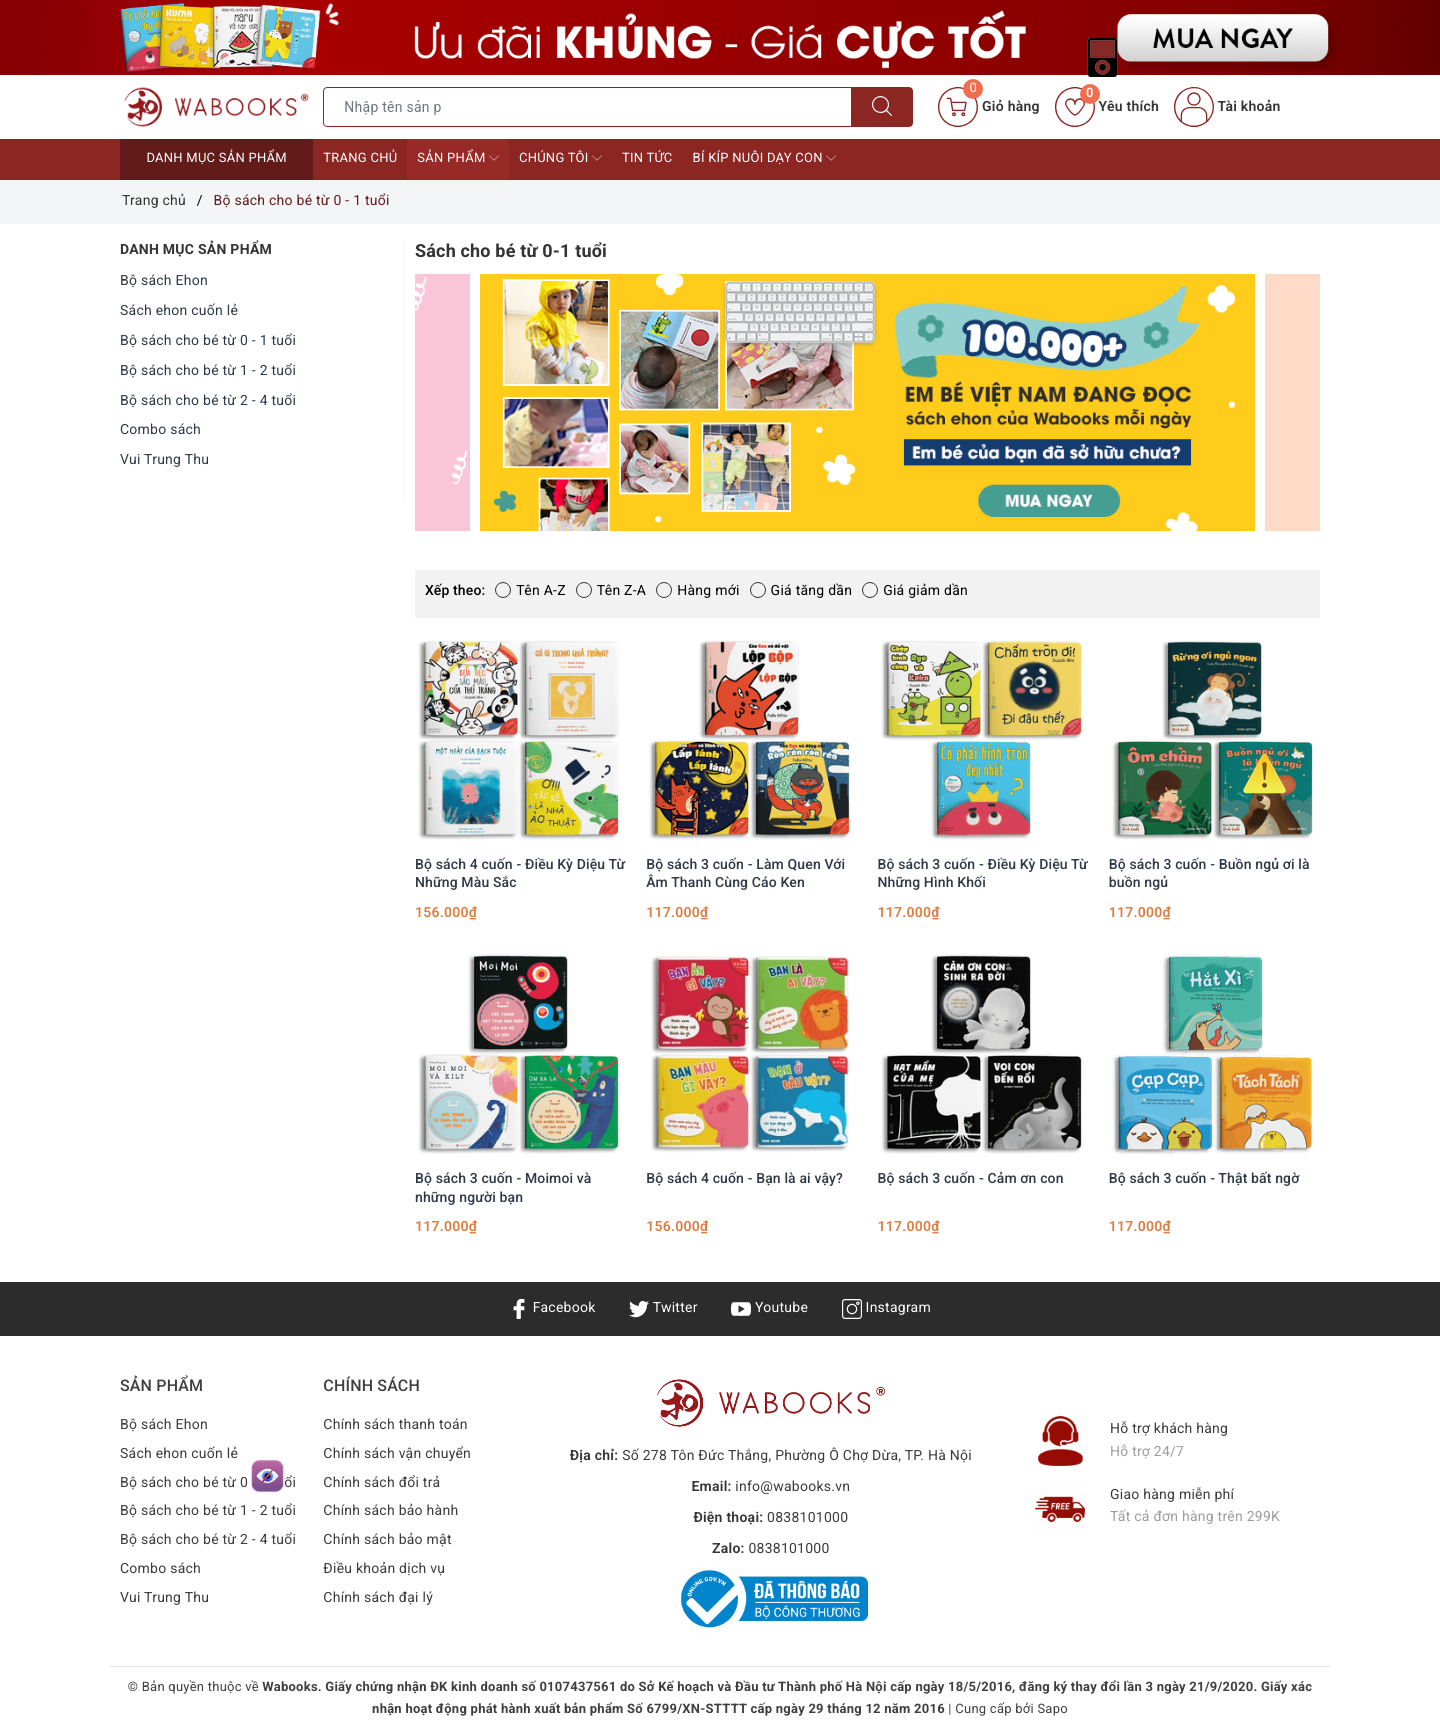  Describe the element at coordinates (1264, 773) in the screenshot. I see `indicates a warning or caution message` at that location.